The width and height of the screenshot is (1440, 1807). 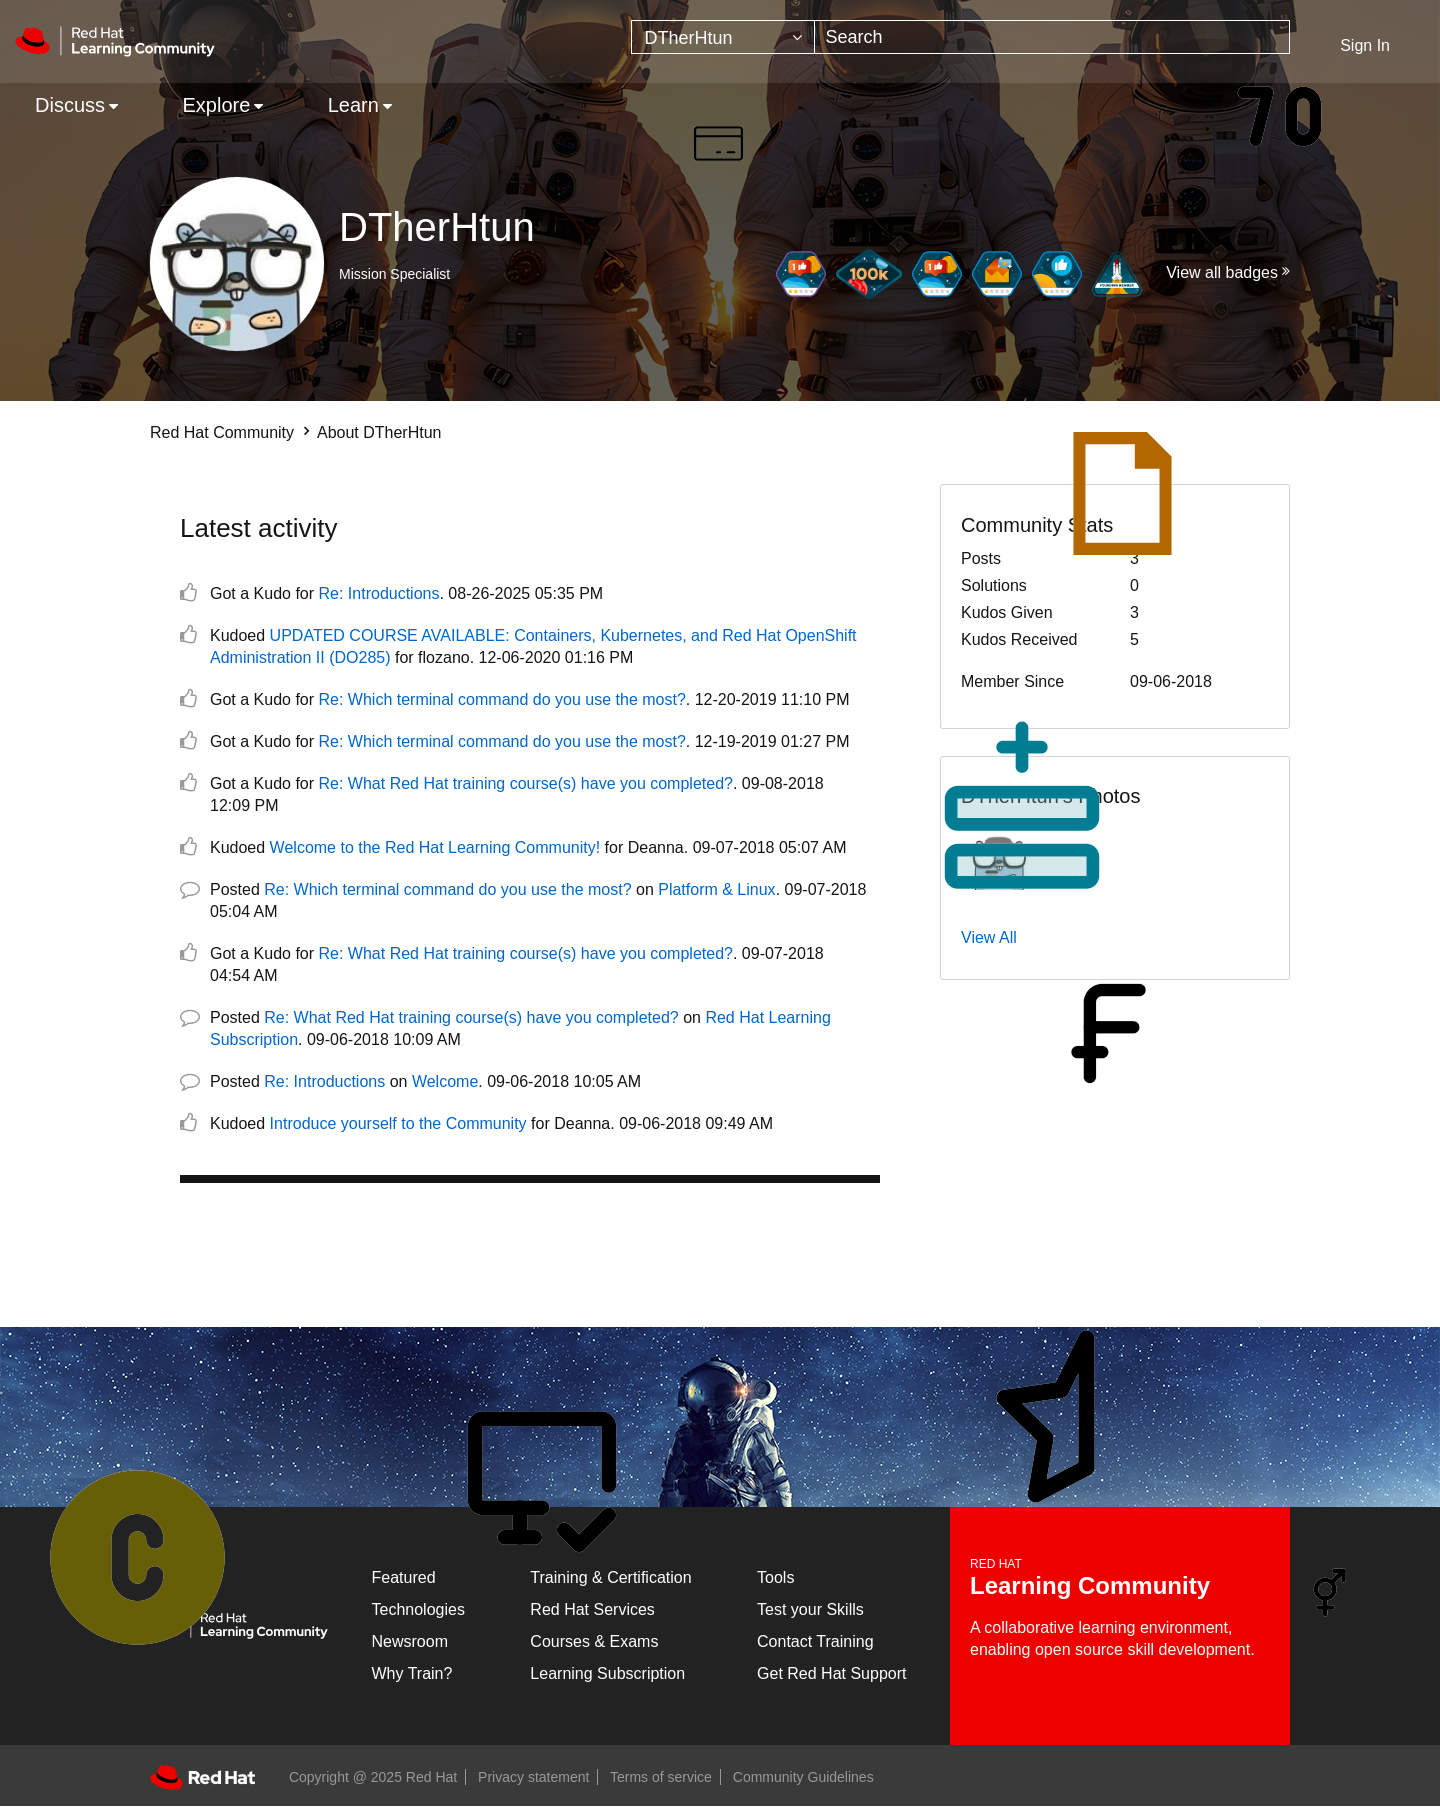 What do you see at coordinates (1279, 116) in the screenshot?
I see `indicates a count or quantity of 70` at bounding box center [1279, 116].